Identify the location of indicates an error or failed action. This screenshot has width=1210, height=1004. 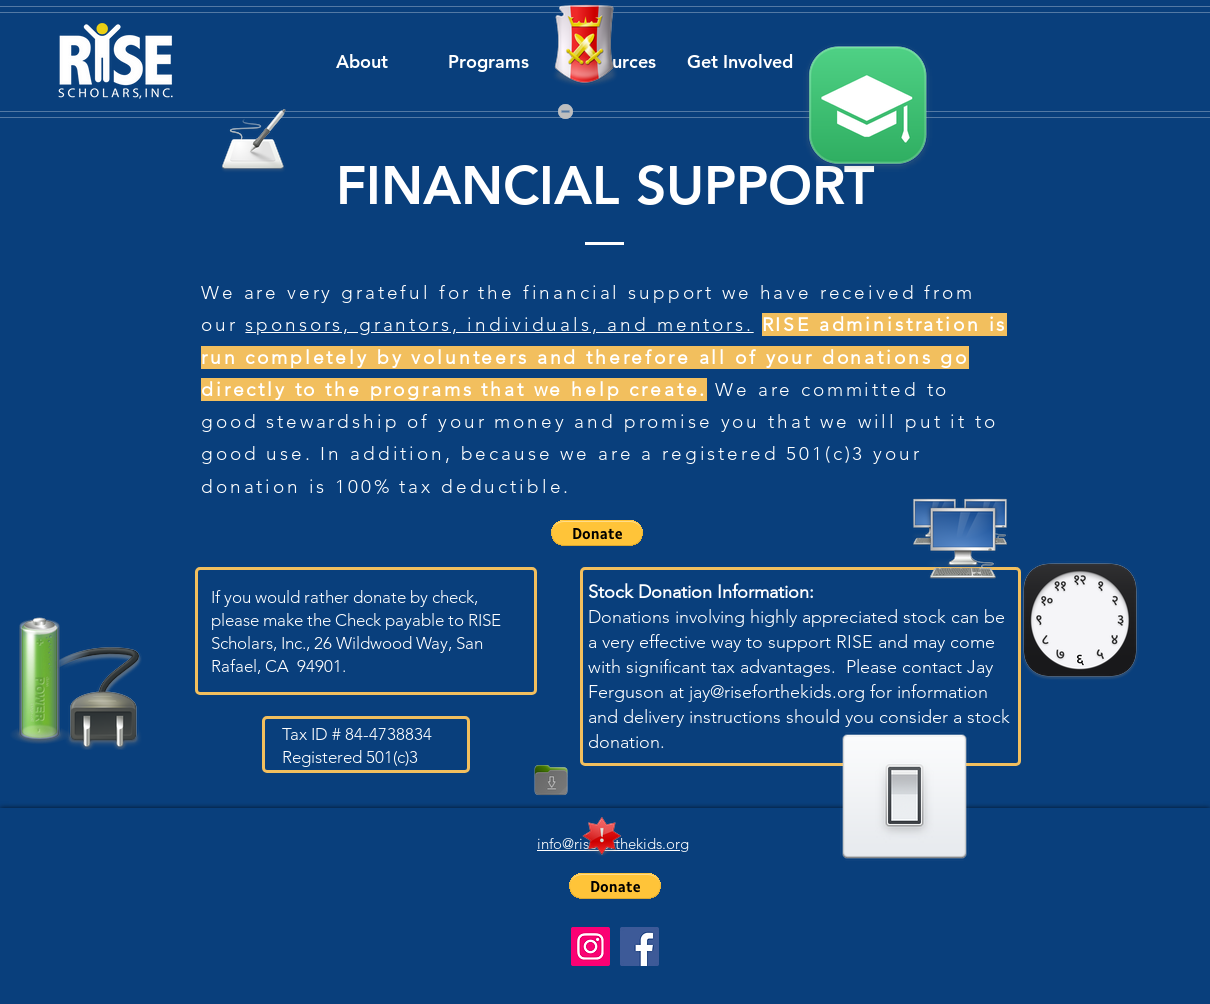
(565, 111).